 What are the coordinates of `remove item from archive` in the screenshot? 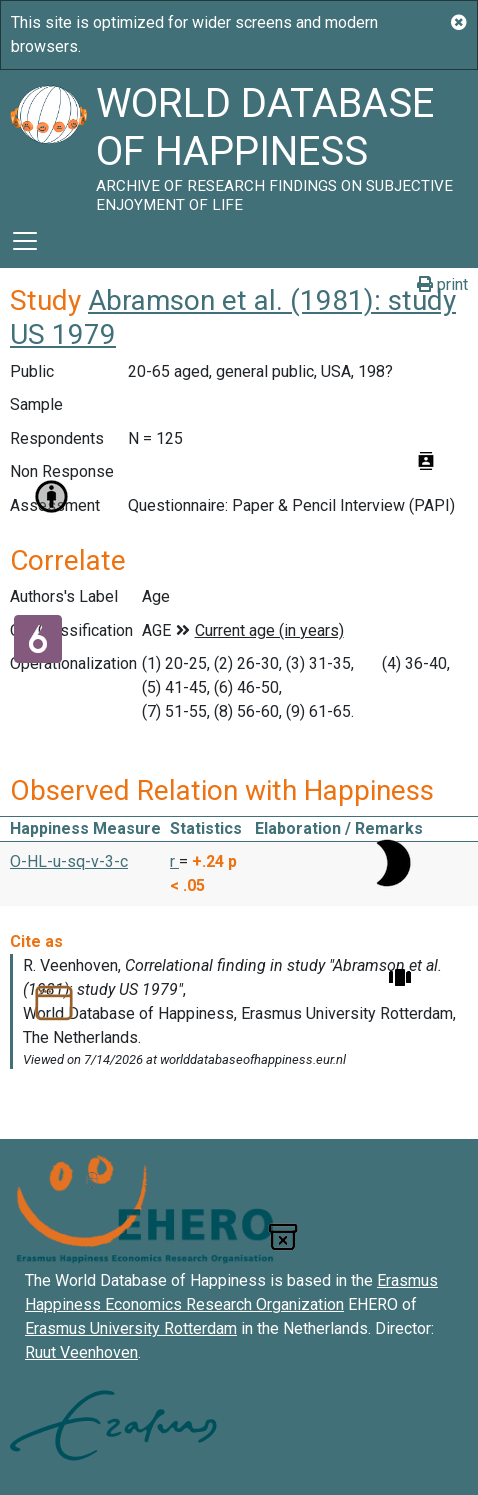 It's located at (283, 1237).